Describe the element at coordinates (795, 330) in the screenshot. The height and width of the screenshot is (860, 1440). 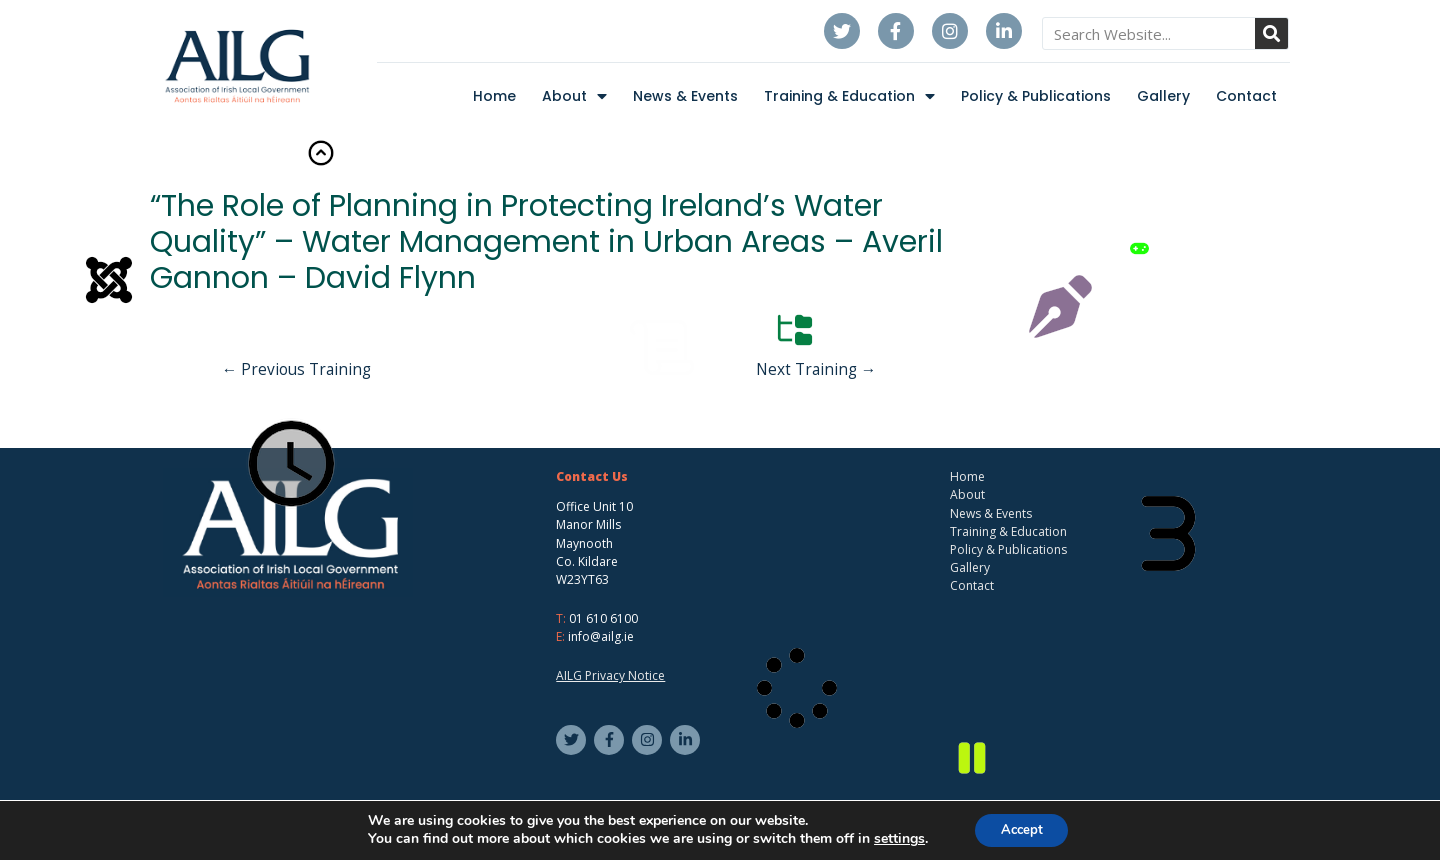
I see `browse folder hierarchy` at that location.